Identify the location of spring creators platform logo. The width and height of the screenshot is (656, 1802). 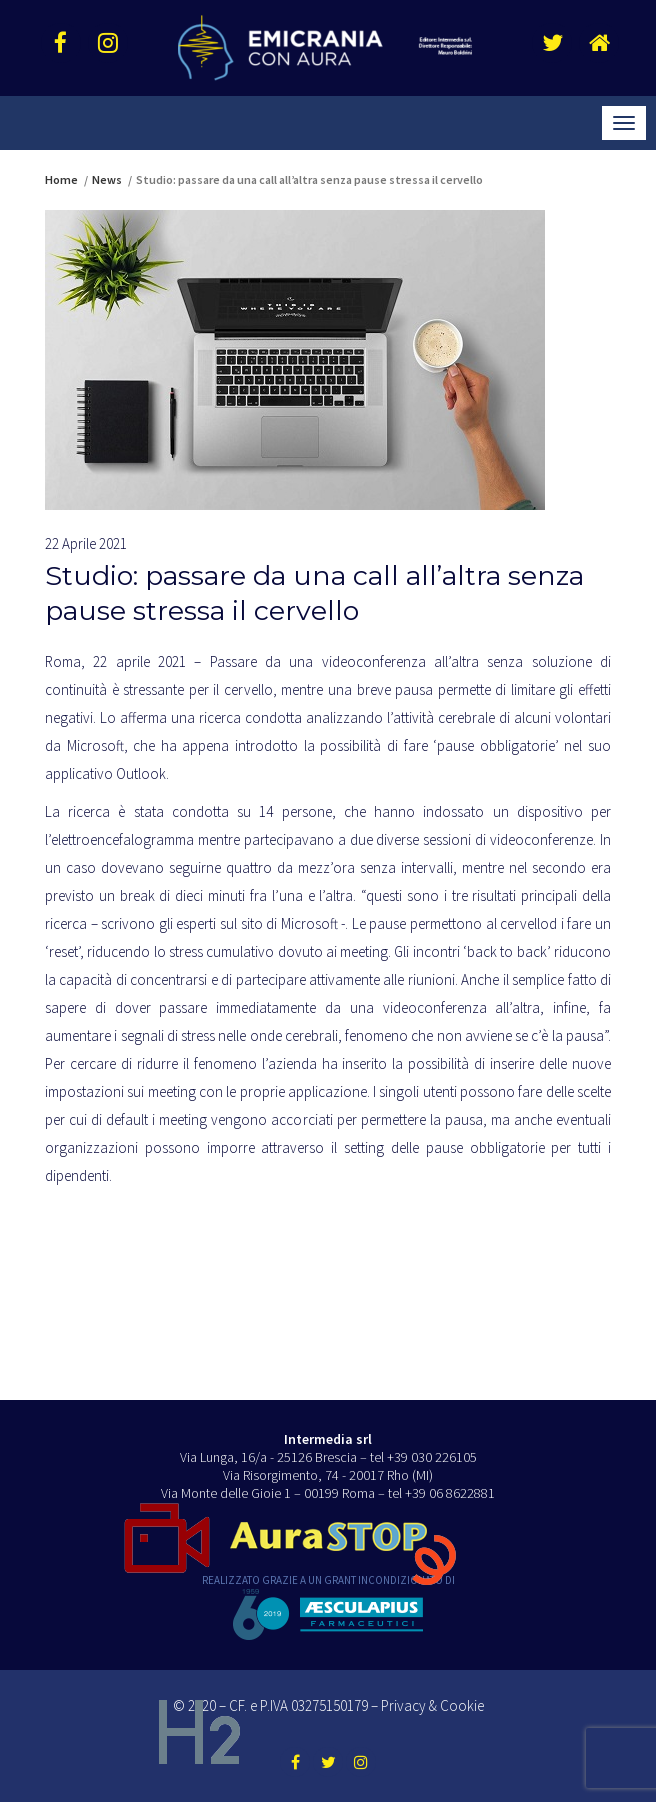
(434, 1560).